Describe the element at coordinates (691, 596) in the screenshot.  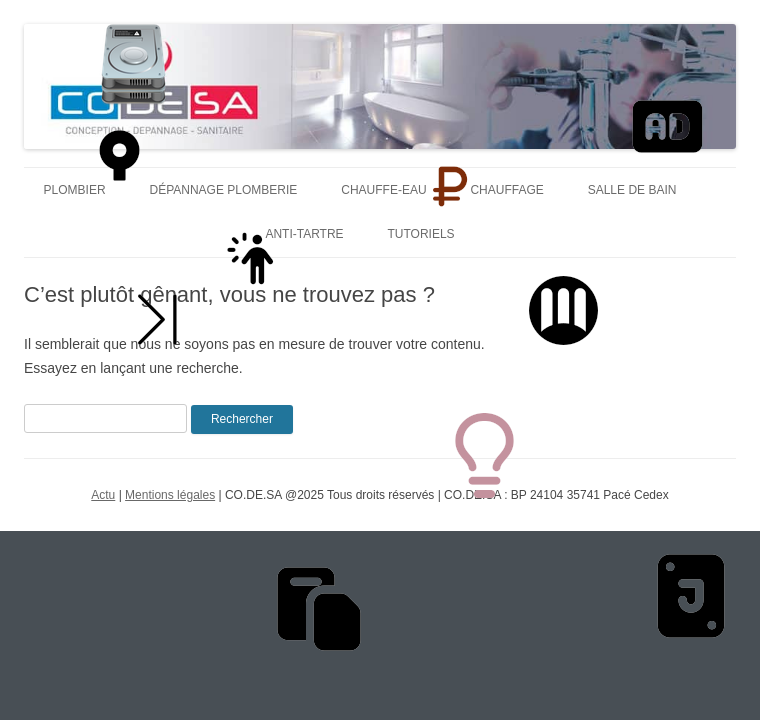
I see `jack playing card in a card game app` at that location.